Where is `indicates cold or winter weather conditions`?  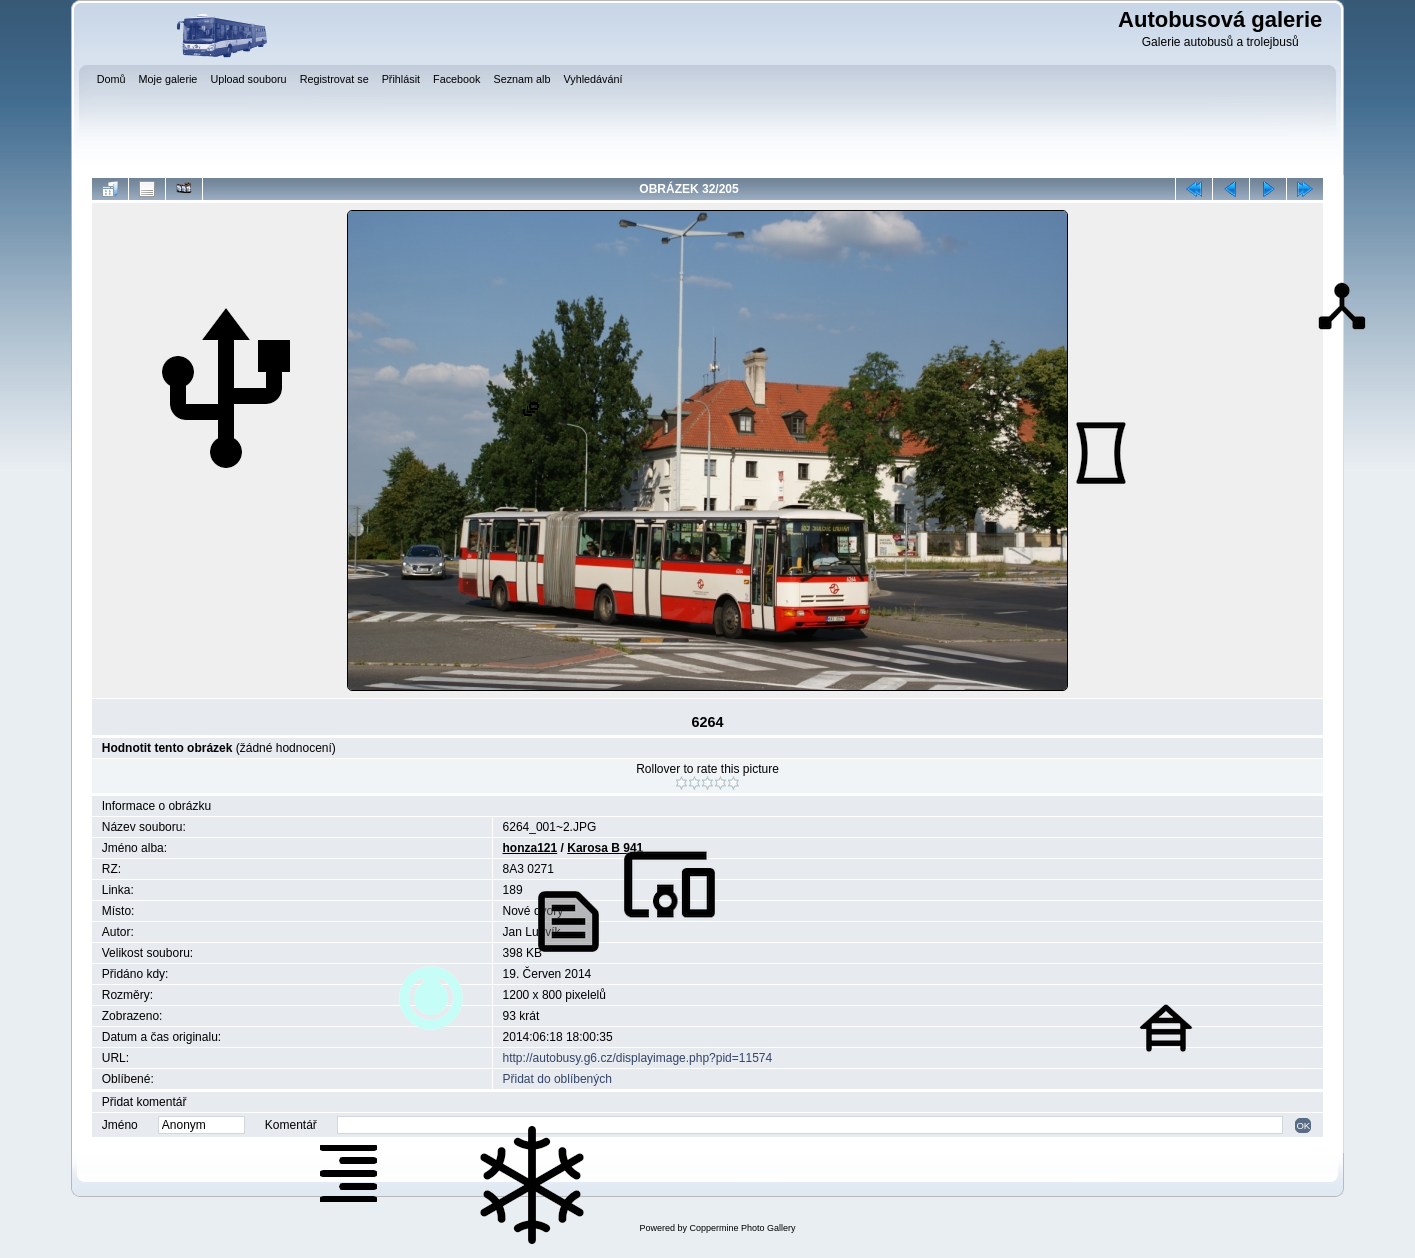 indicates cold or winter weather conditions is located at coordinates (532, 1185).